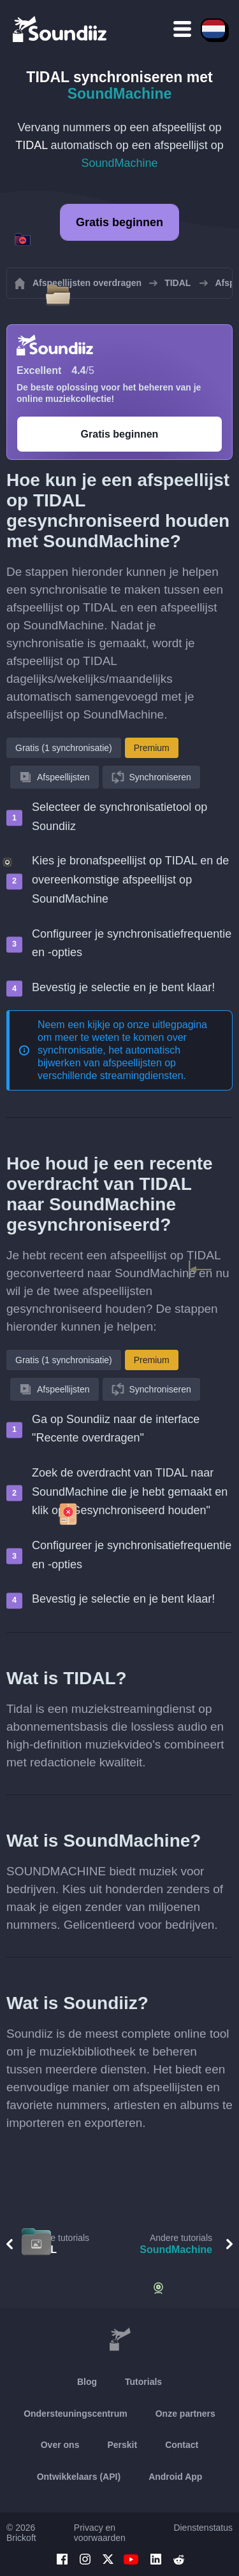  I want to click on access webcam settings, so click(158, 2287).